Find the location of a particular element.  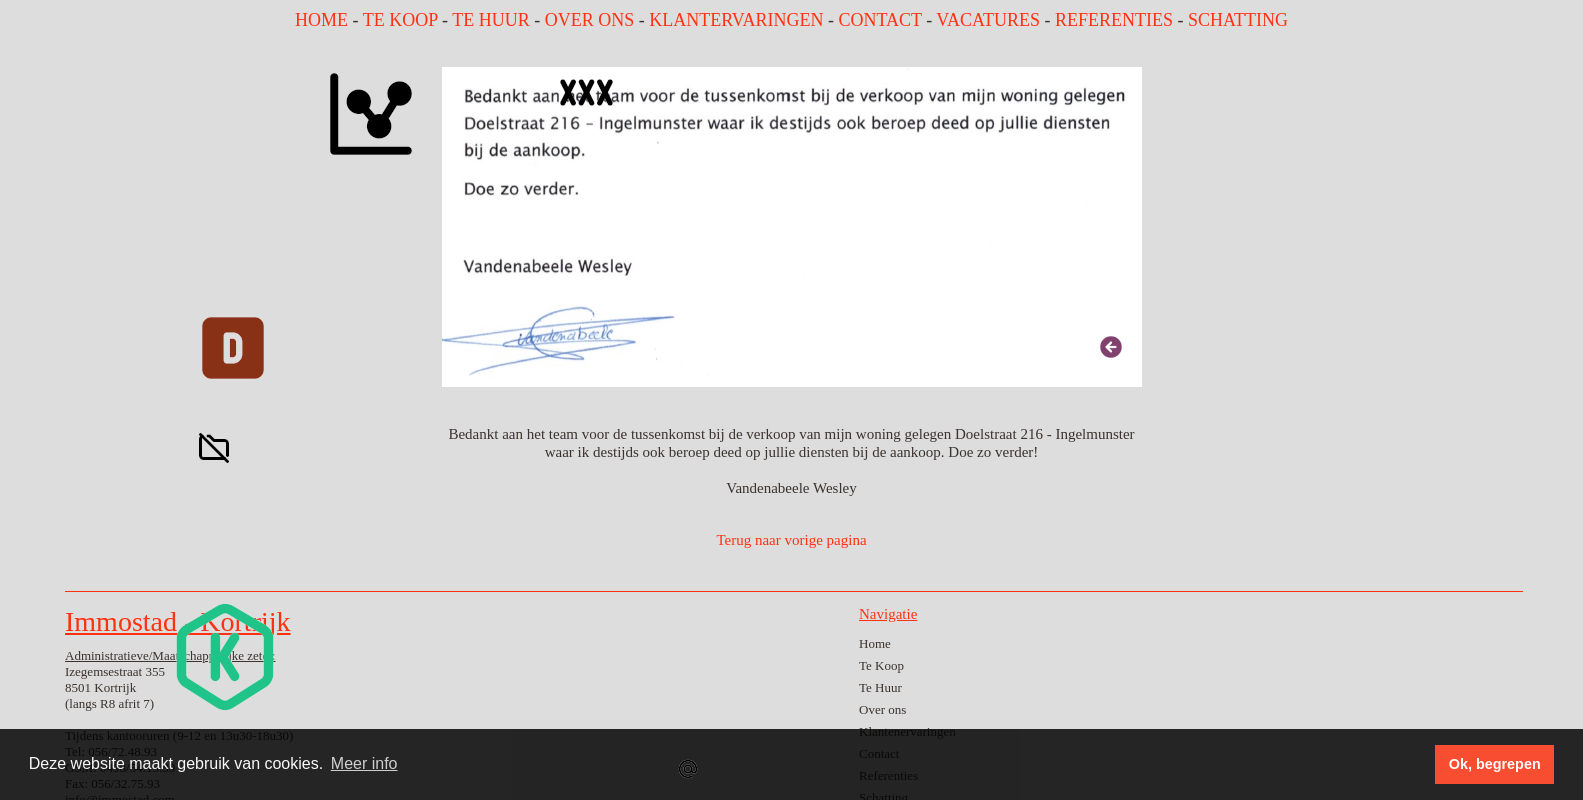

indicates a keyboard shortcut or hotkey is located at coordinates (225, 657).